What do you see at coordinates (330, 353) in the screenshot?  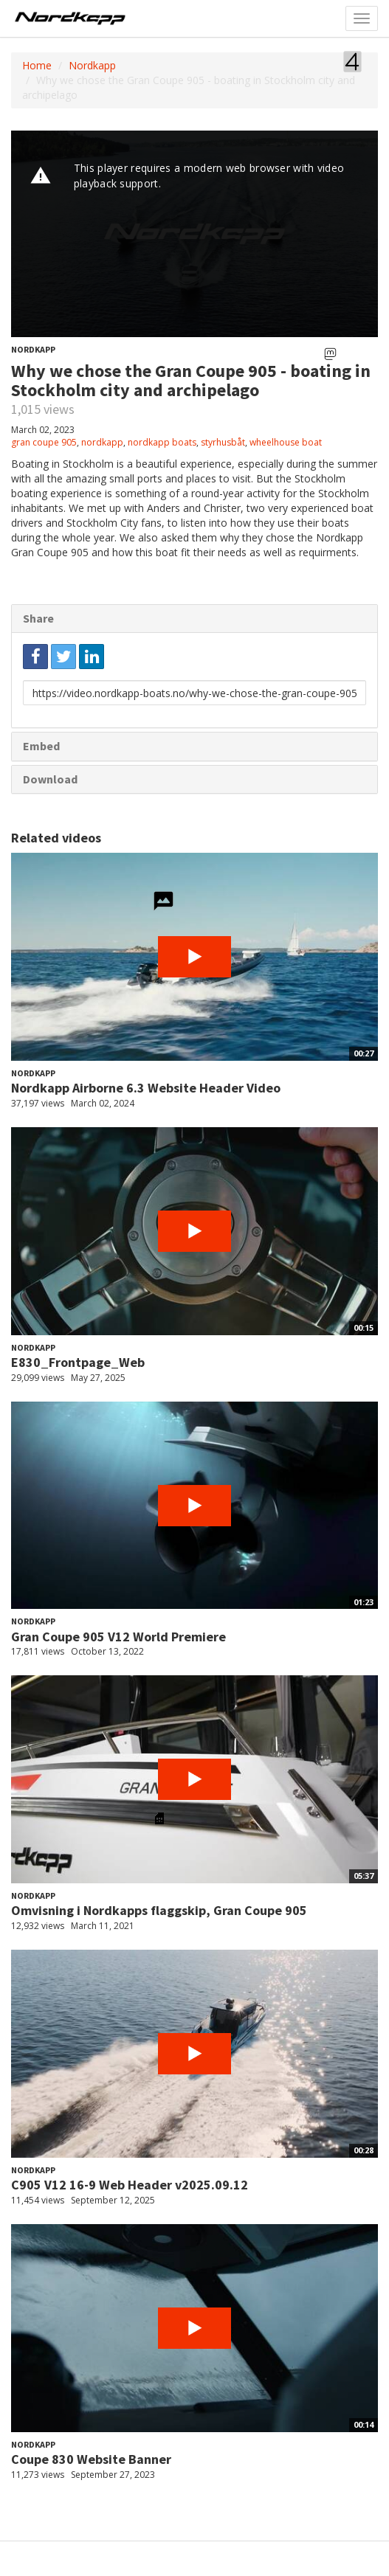 I see `open mastodon app` at bounding box center [330, 353].